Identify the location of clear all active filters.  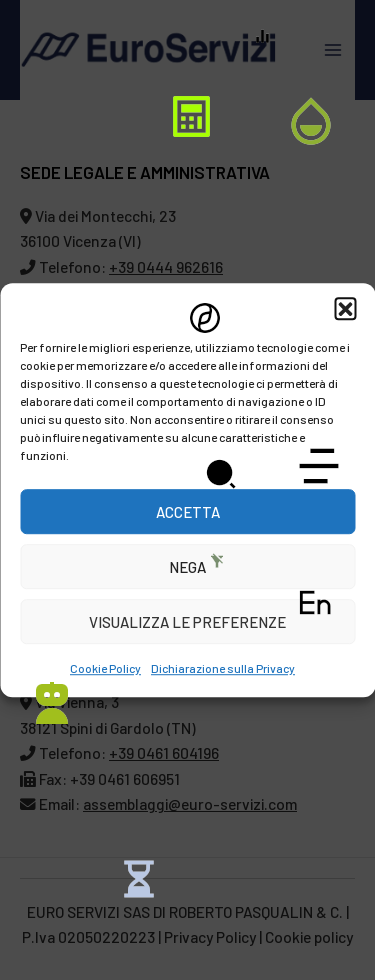
(217, 561).